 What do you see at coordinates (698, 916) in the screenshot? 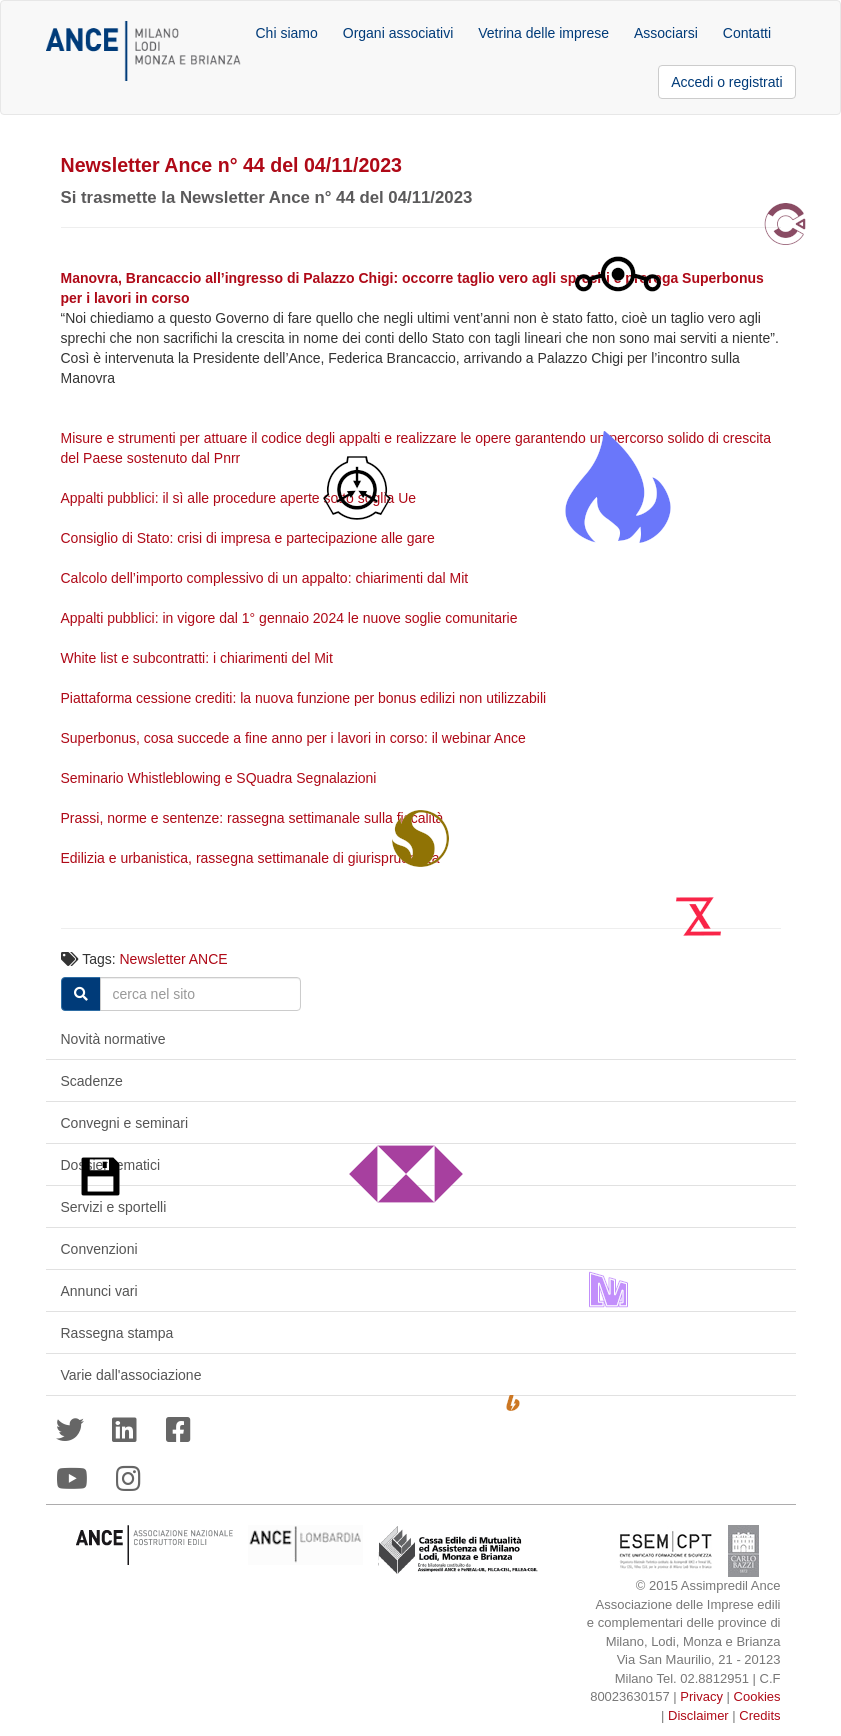
I see `tuxedo computers brand logo` at bounding box center [698, 916].